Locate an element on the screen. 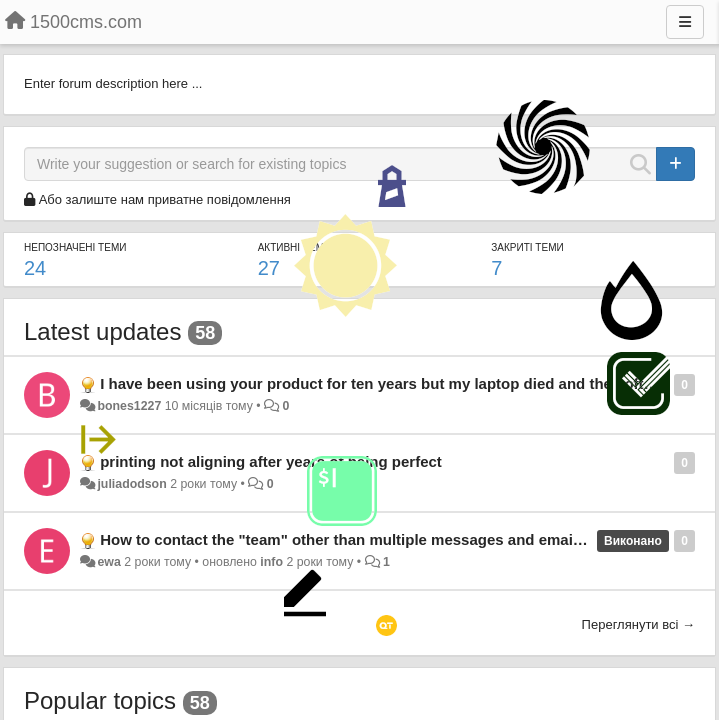 This screenshot has width=719, height=720. open the trakt app is located at coordinates (638, 383).